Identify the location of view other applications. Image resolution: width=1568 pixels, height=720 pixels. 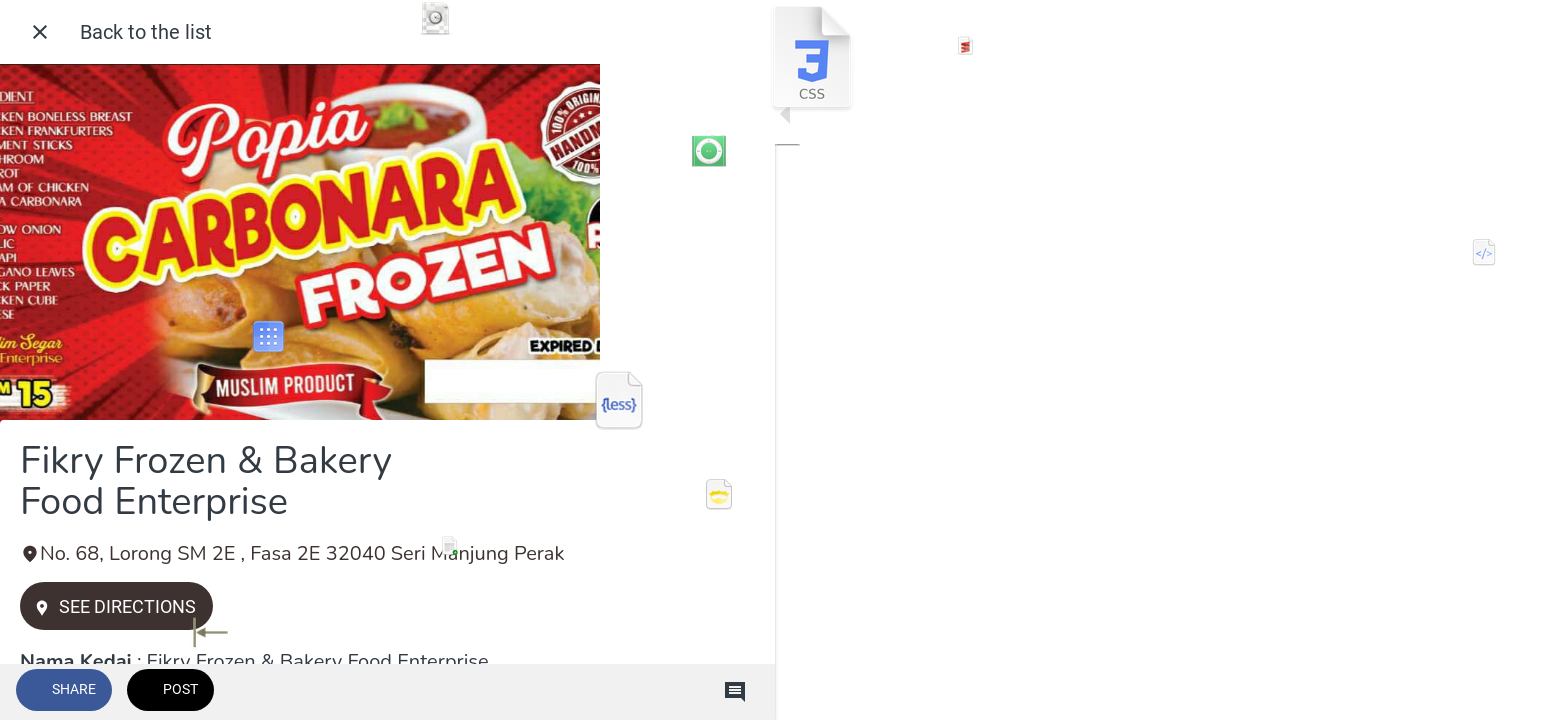
(268, 336).